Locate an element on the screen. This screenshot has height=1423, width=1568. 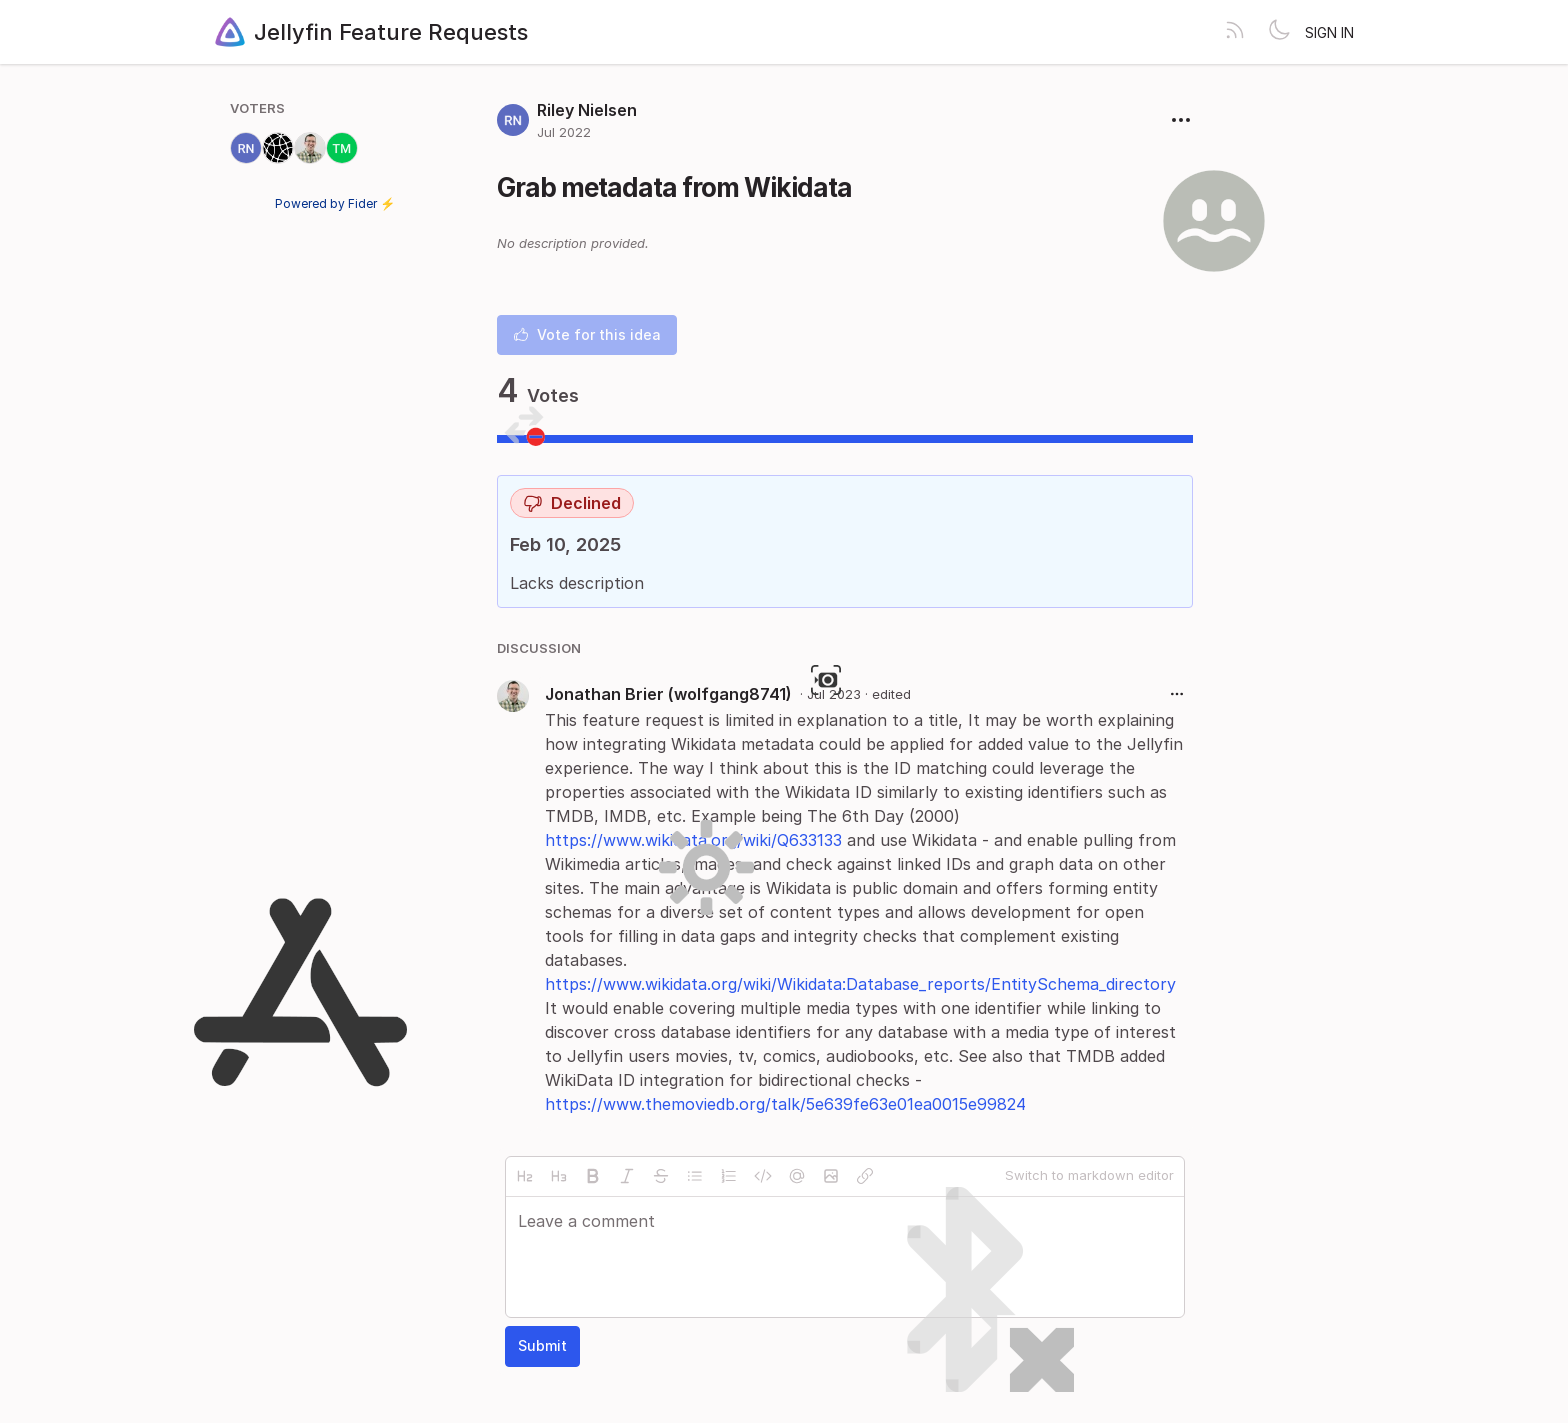
indicates a warning or concerning status is located at coordinates (1214, 221).